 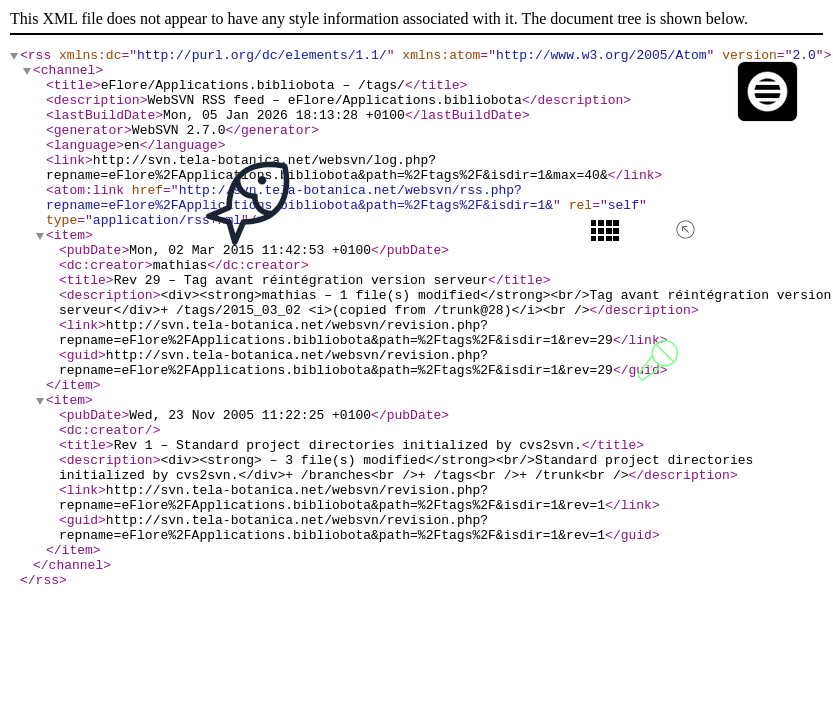 What do you see at coordinates (604, 231) in the screenshot?
I see `switch to comfortable grid view` at bounding box center [604, 231].